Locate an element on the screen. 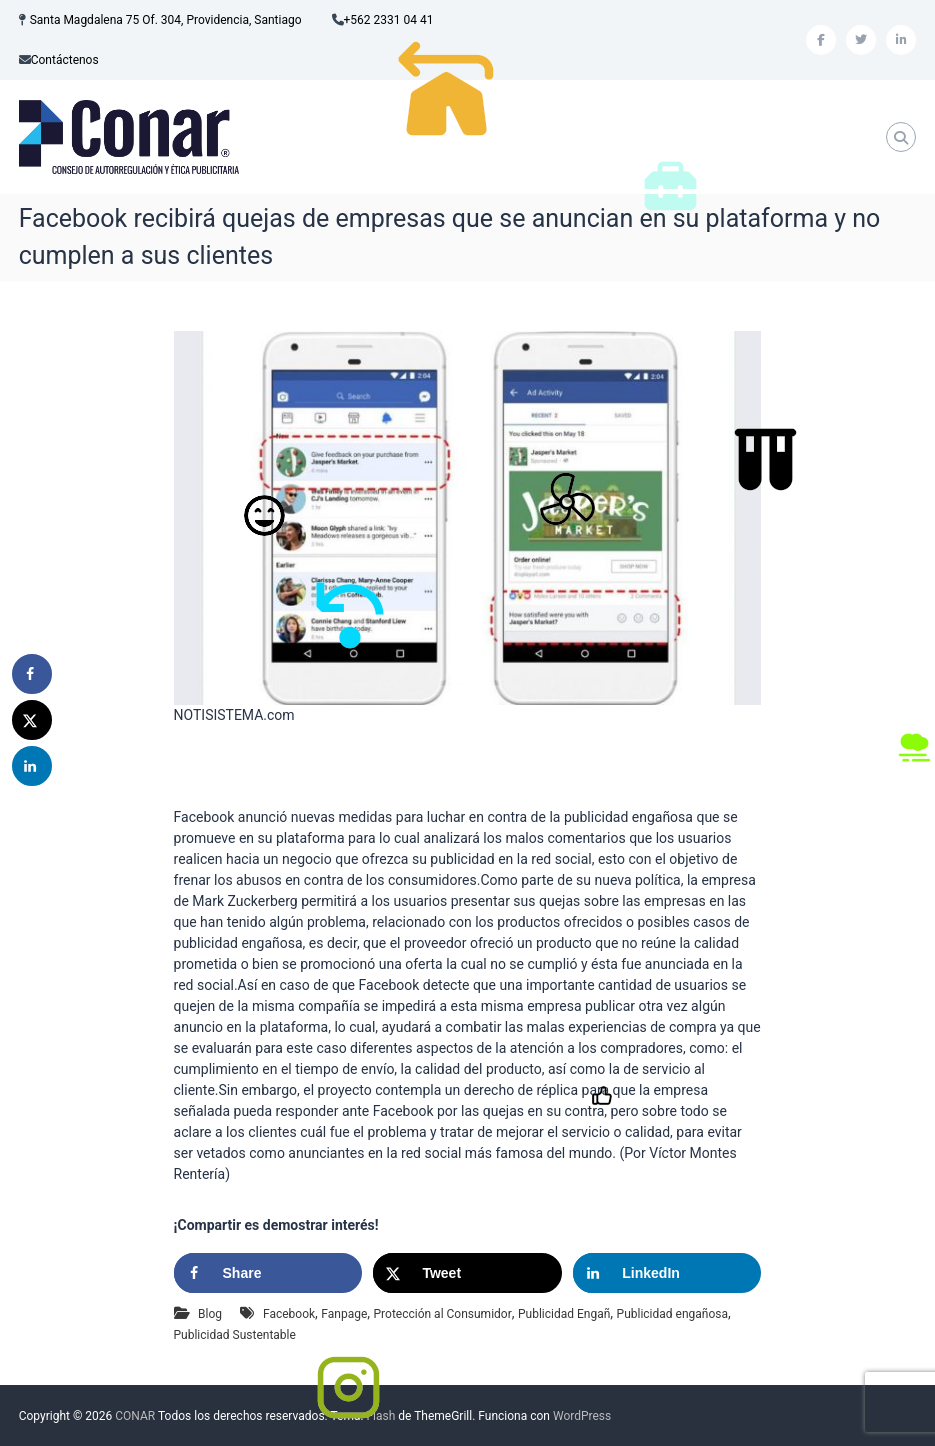 The image size is (935, 1446). adjust fan or ventilation settings is located at coordinates (567, 502).